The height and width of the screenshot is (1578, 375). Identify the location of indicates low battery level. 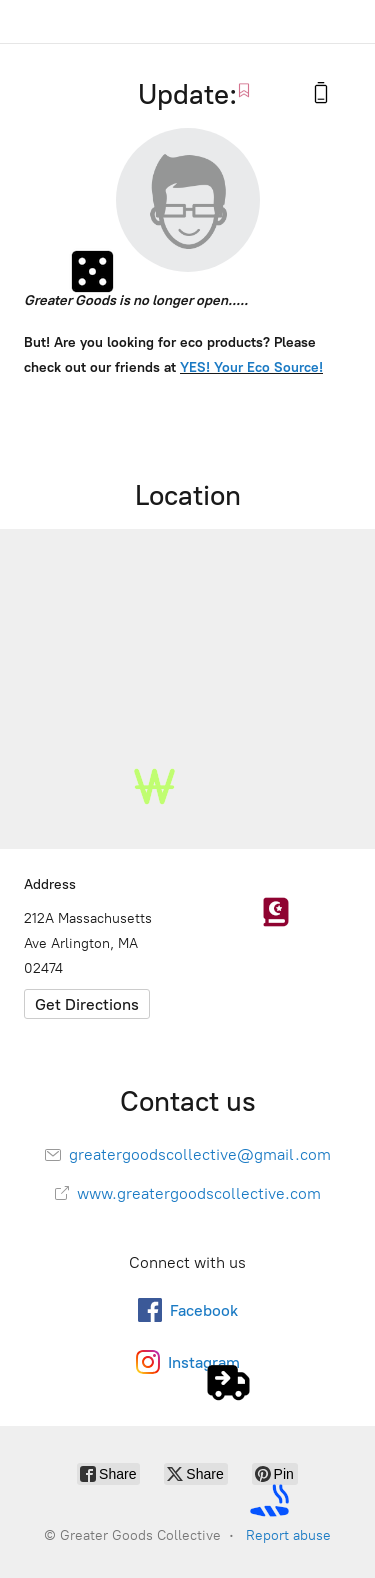
(321, 93).